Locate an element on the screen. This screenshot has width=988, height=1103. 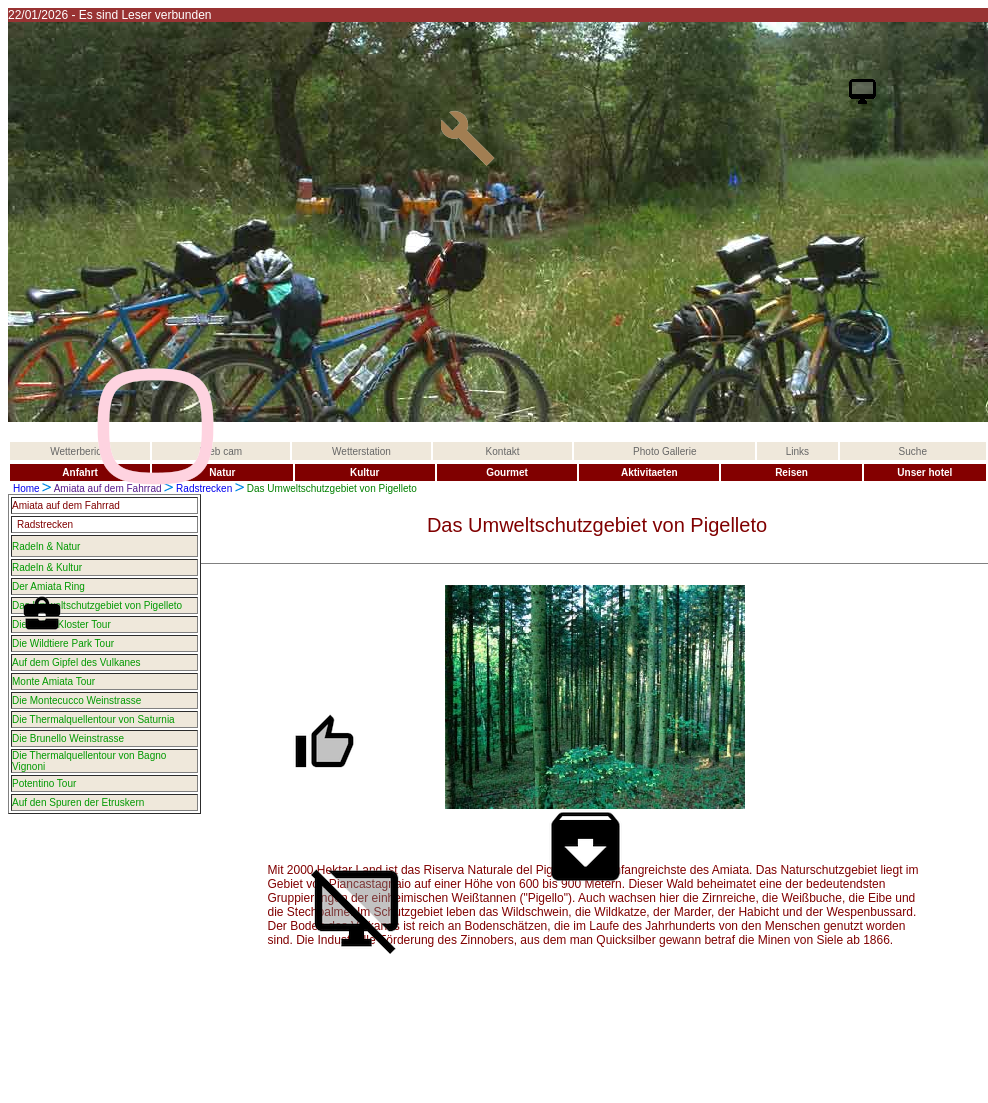
desktop access is currently disabled is located at coordinates (356, 908).